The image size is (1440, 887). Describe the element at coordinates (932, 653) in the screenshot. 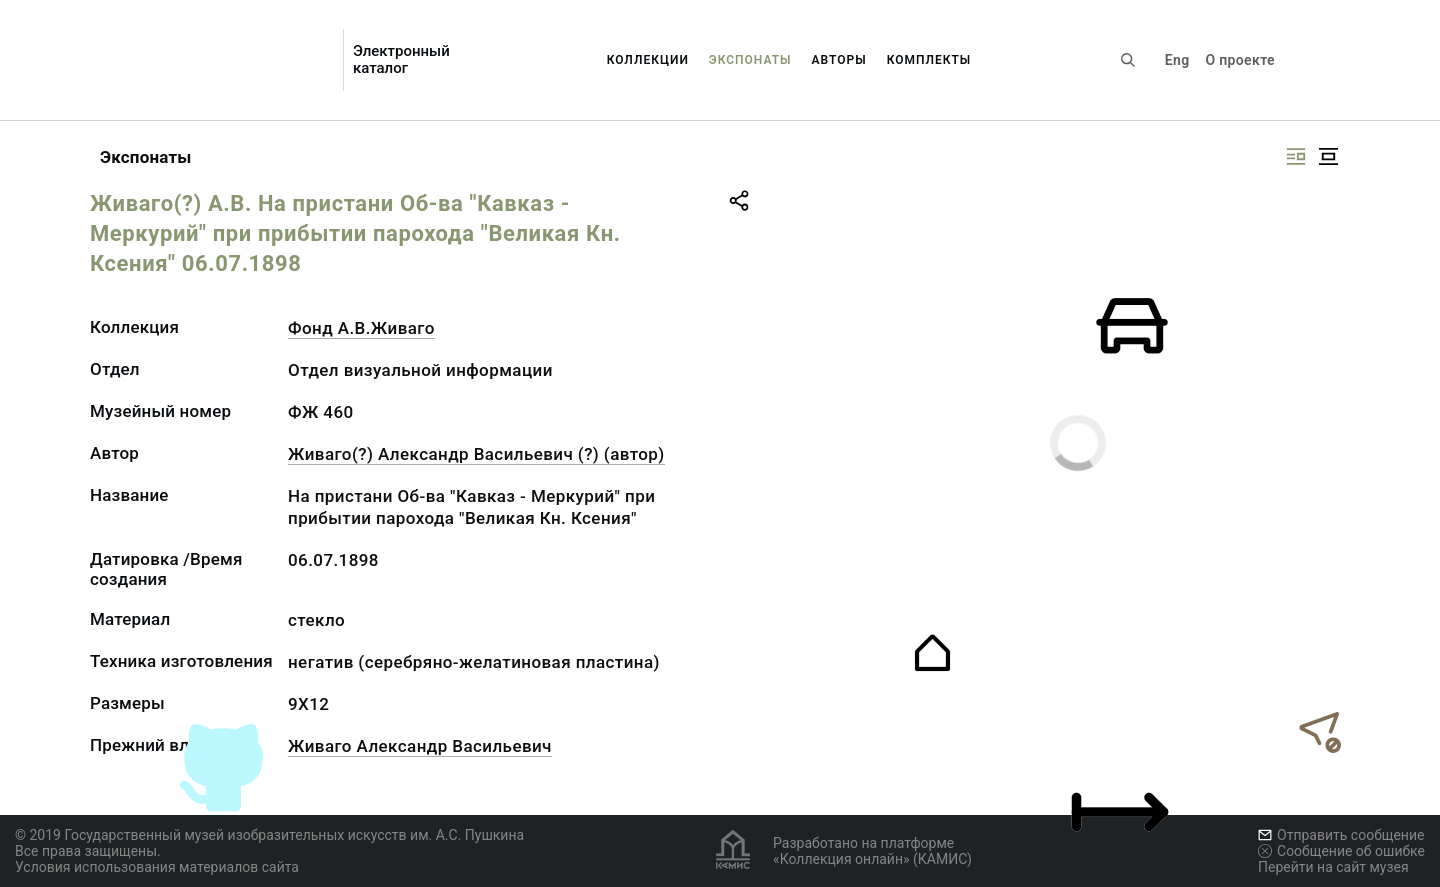

I see `navigate to home screen` at that location.